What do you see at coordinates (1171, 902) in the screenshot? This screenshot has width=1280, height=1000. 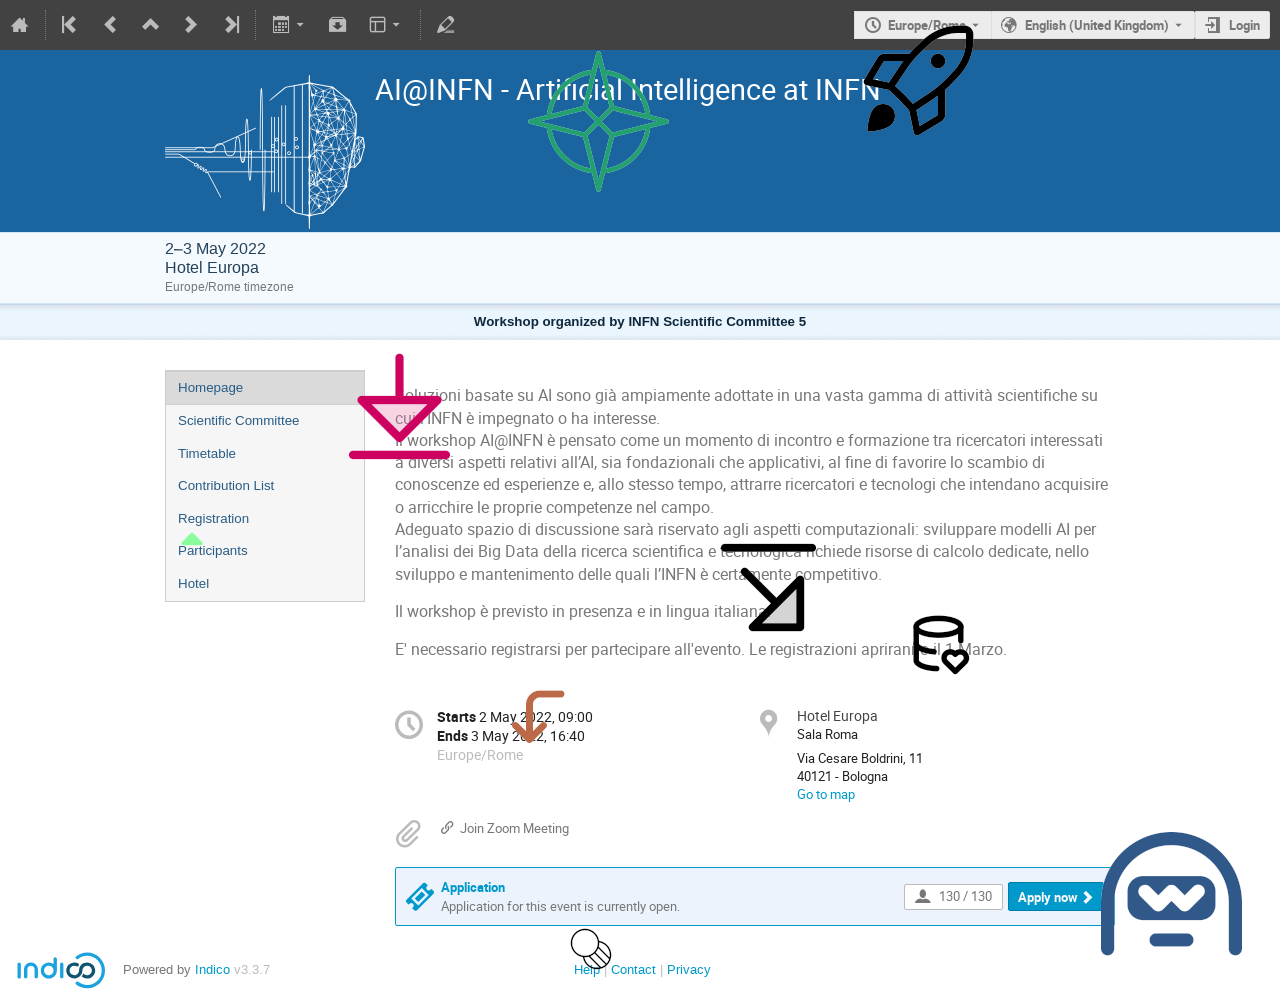 I see `access GitHub's Hubot automation bot` at bounding box center [1171, 902].